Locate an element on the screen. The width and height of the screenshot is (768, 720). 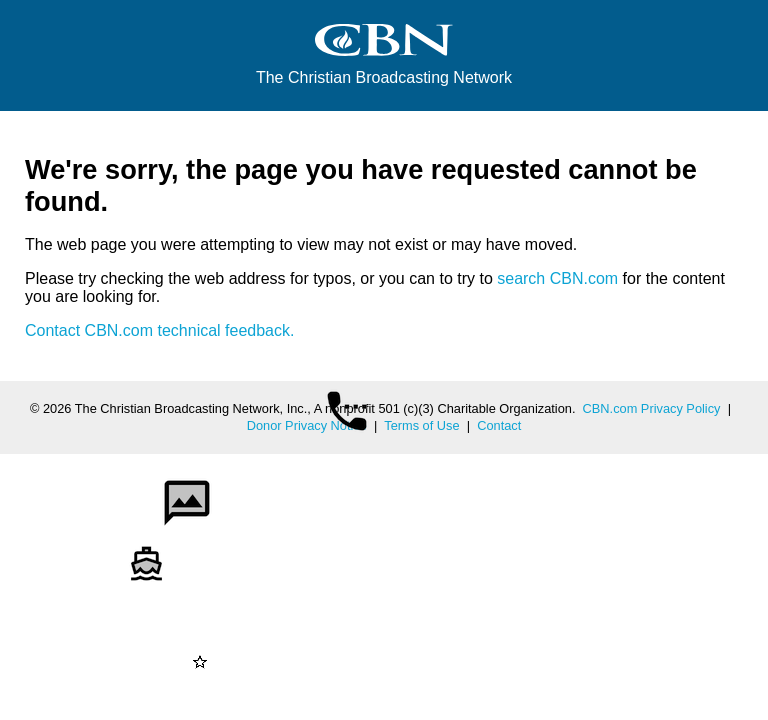
get directions by ferry or boat is located at coordinates (146, 563).